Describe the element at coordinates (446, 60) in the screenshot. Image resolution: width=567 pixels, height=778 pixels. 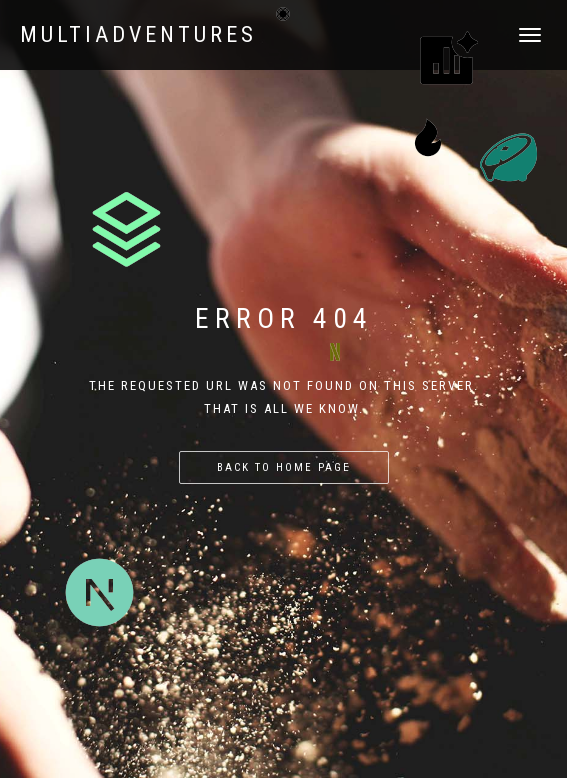
I see `view AI-powered analytics dashboard` at that location.